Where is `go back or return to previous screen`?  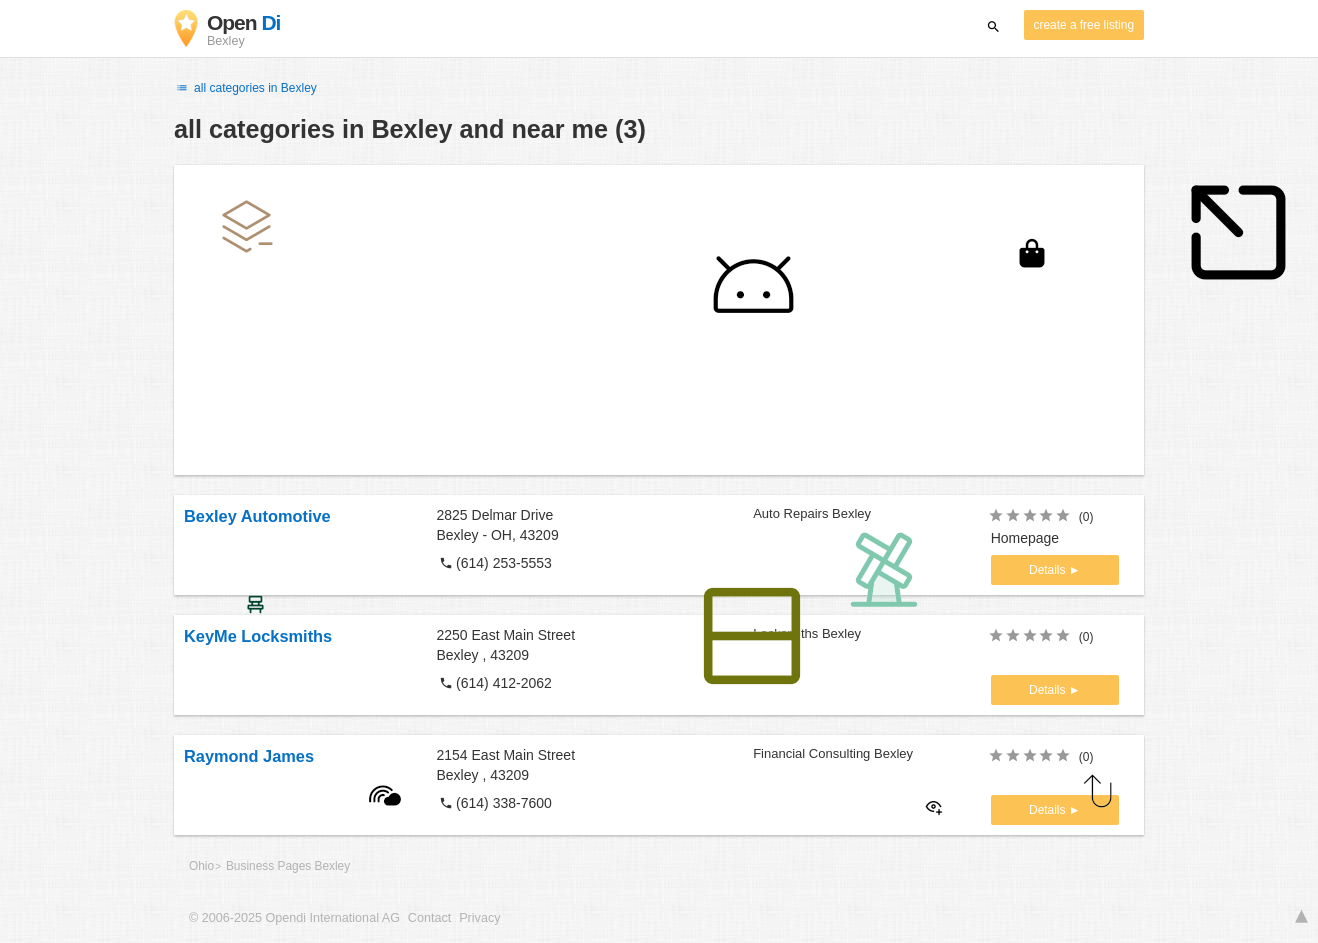
go back or return to previous screen is located at coordinates (1099, 791).